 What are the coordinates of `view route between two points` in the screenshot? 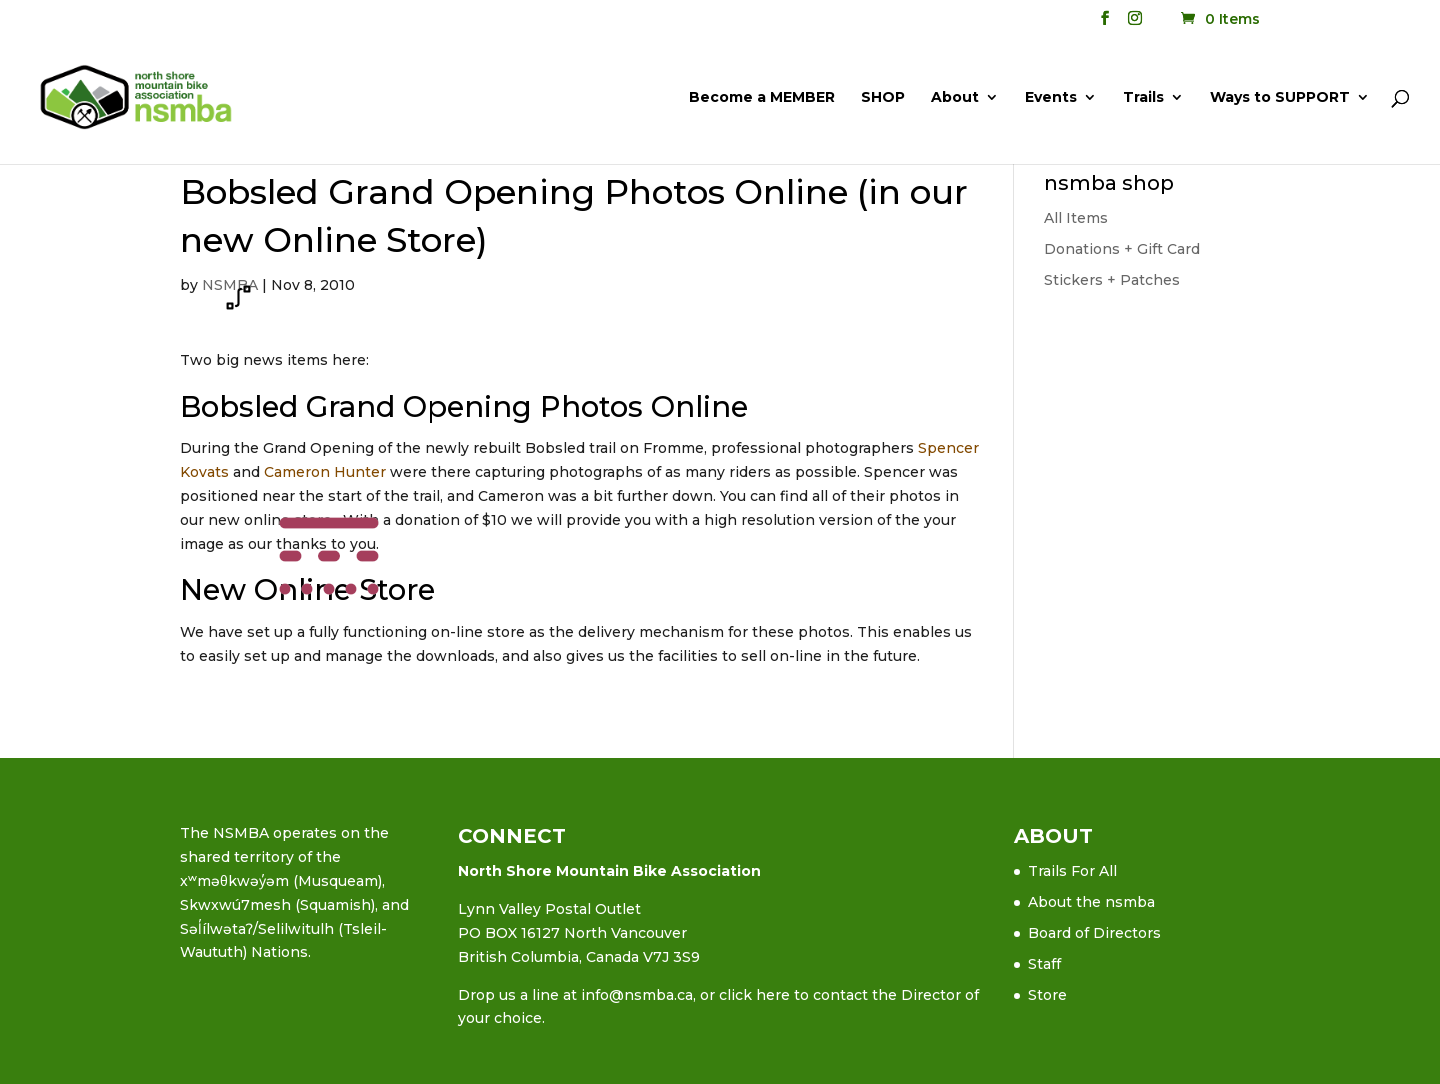 It's located at (238, 297).